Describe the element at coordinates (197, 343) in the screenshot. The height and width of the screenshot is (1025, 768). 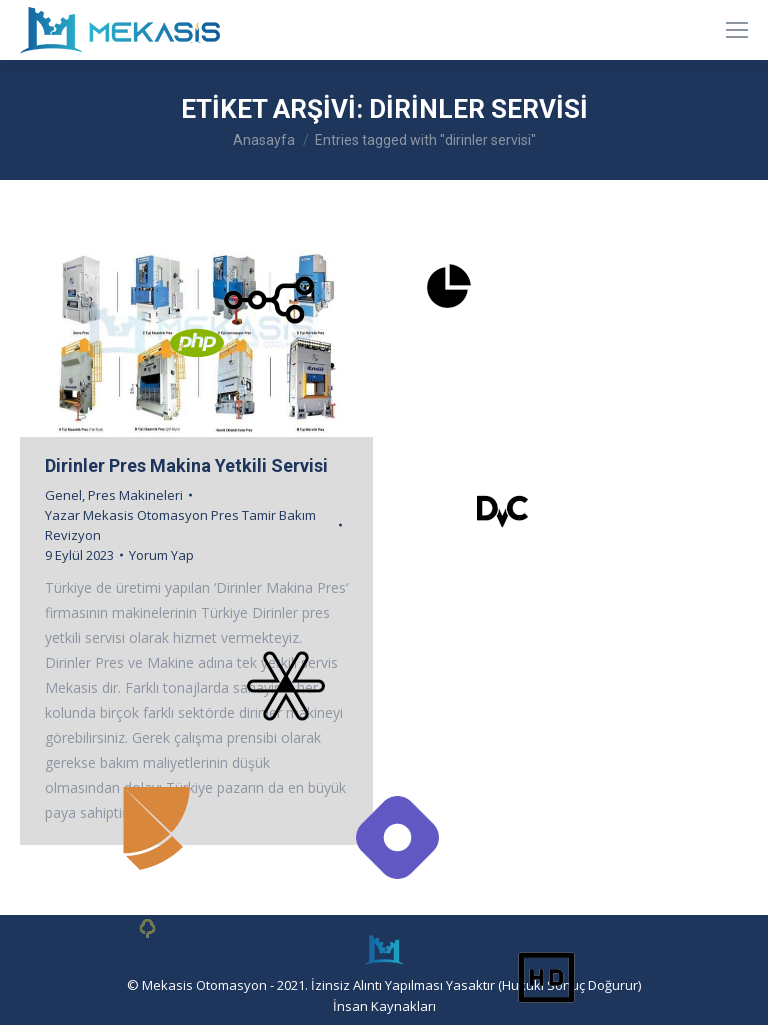
I see `php programming language logo` at that location.